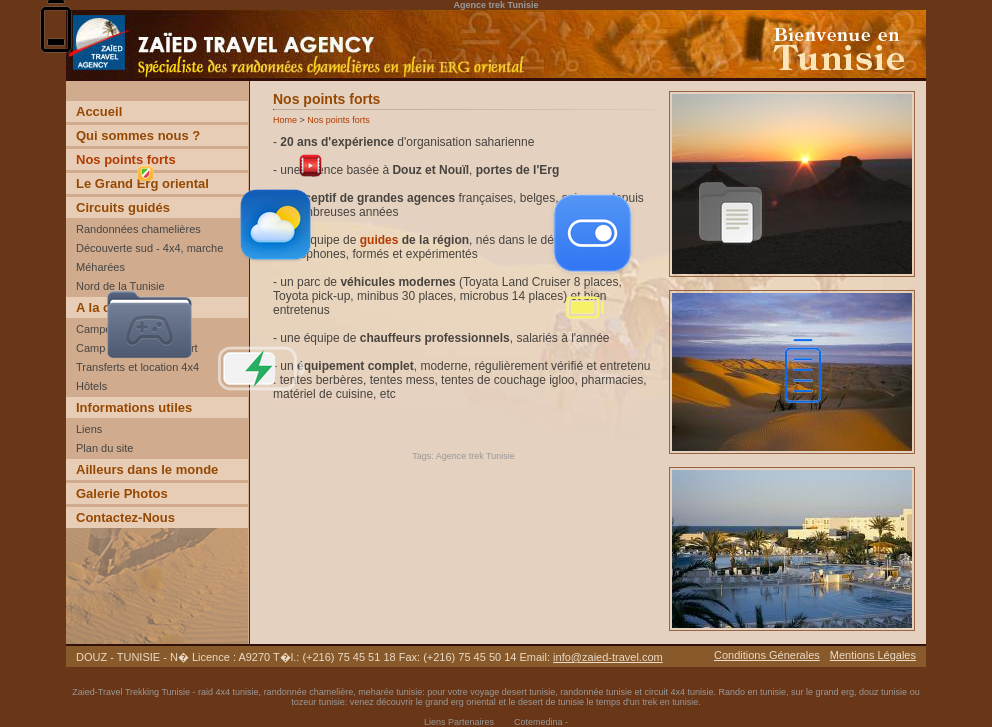 The image size is (992, 727). Describe the element at coordinates (310, 165) in the screenshot. I see `open tubefeeder video subscription app` at that location.